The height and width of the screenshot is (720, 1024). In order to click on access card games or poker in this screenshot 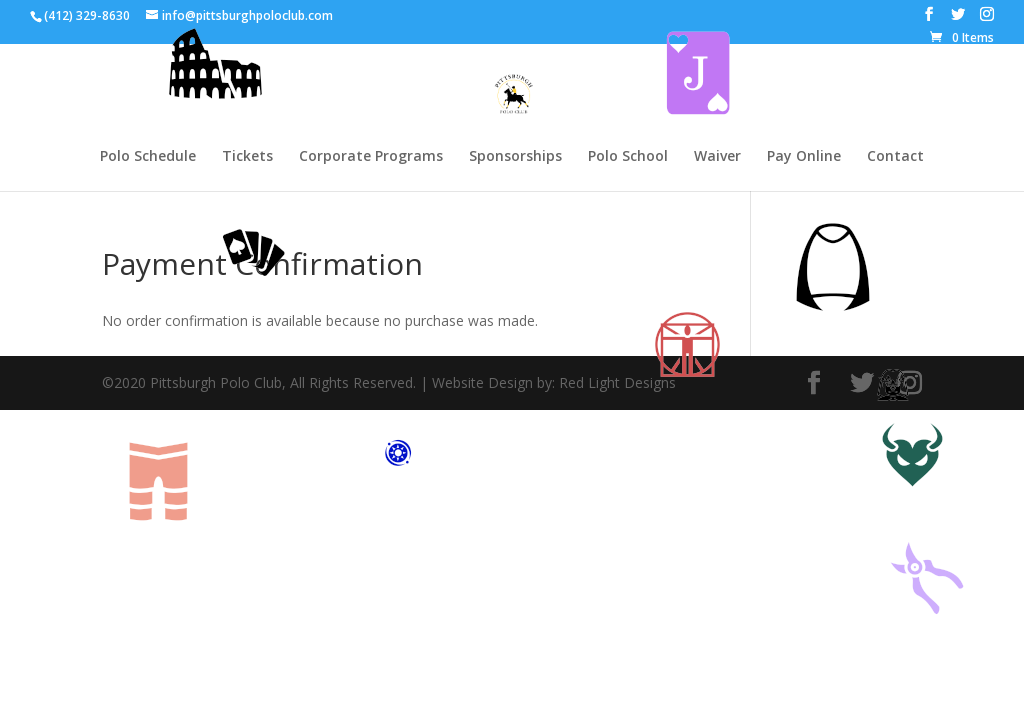, I will do `click(254, 253)`.